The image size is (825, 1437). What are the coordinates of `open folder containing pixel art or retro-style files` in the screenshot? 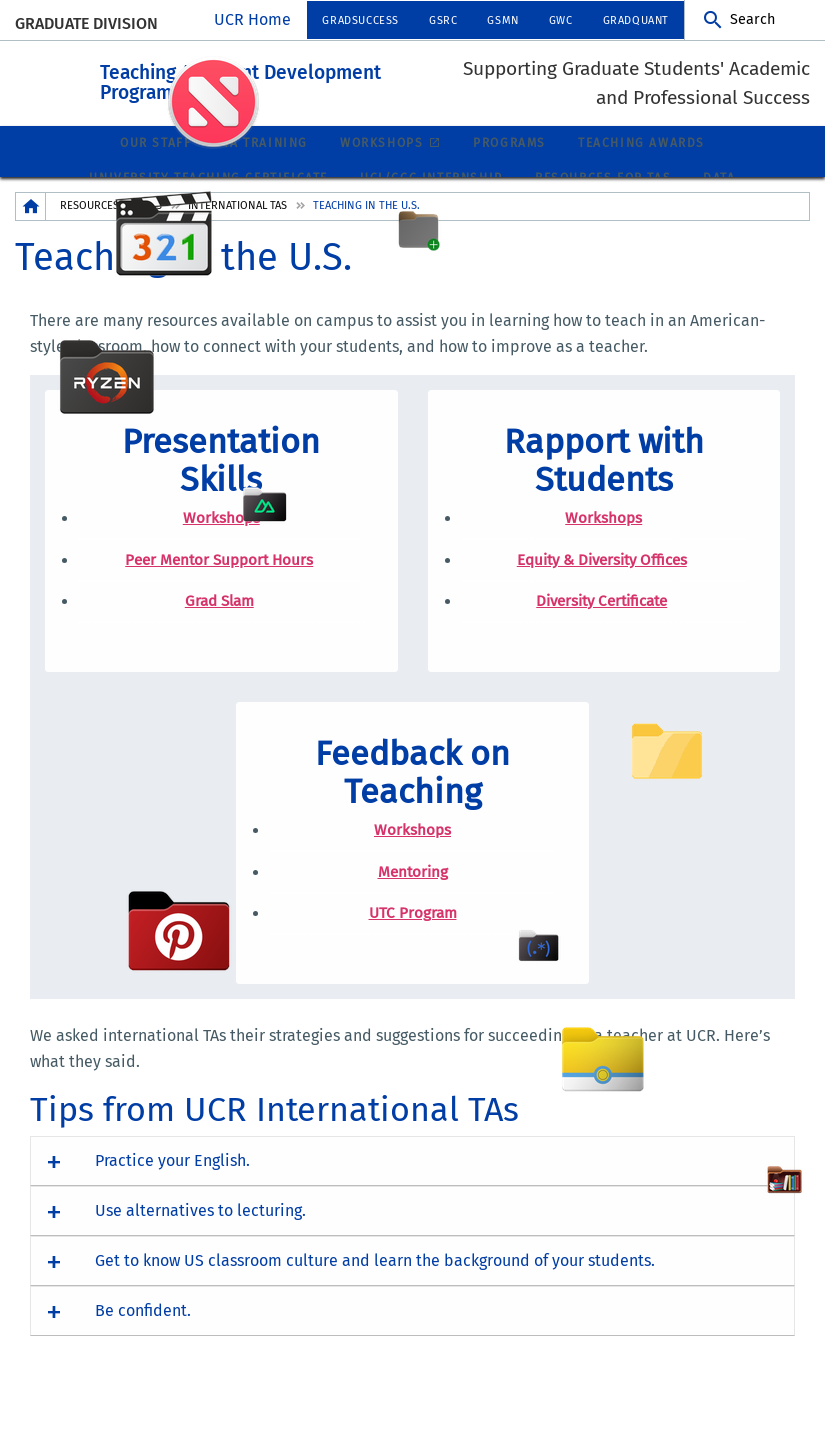 It's located at (667, 753).